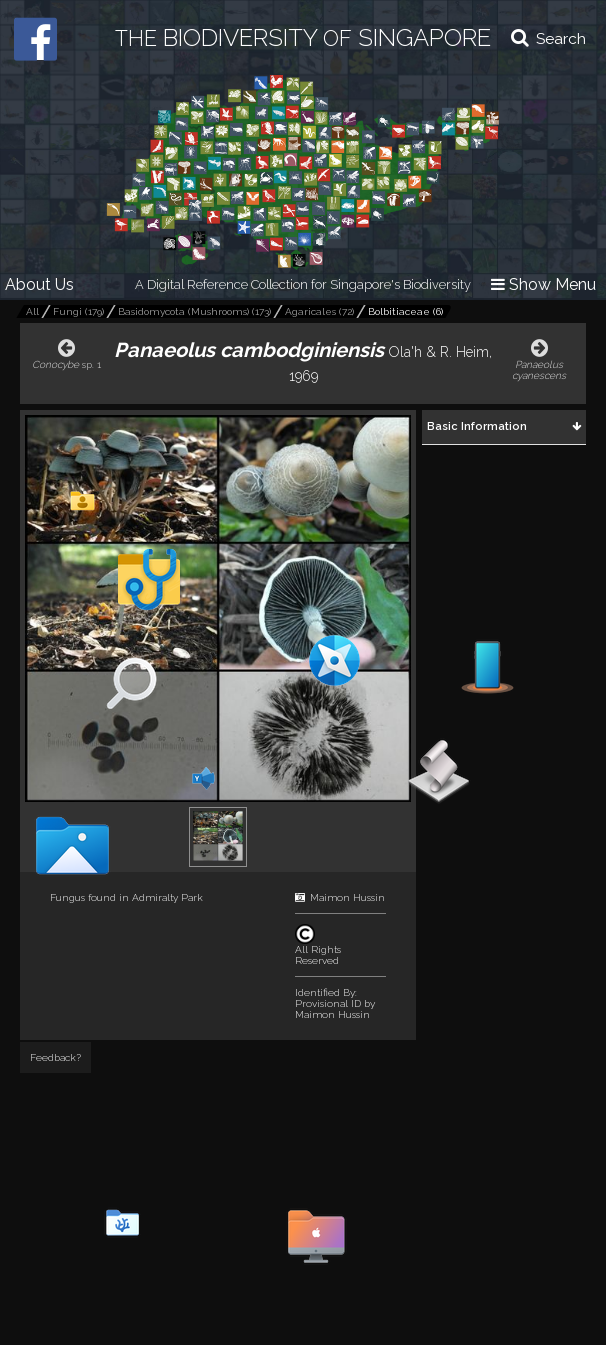  What do you see at coordinates (487, 667) in the screenshot?
I see `enable mobile hotspot sharing` at bounding box center [487, 667].